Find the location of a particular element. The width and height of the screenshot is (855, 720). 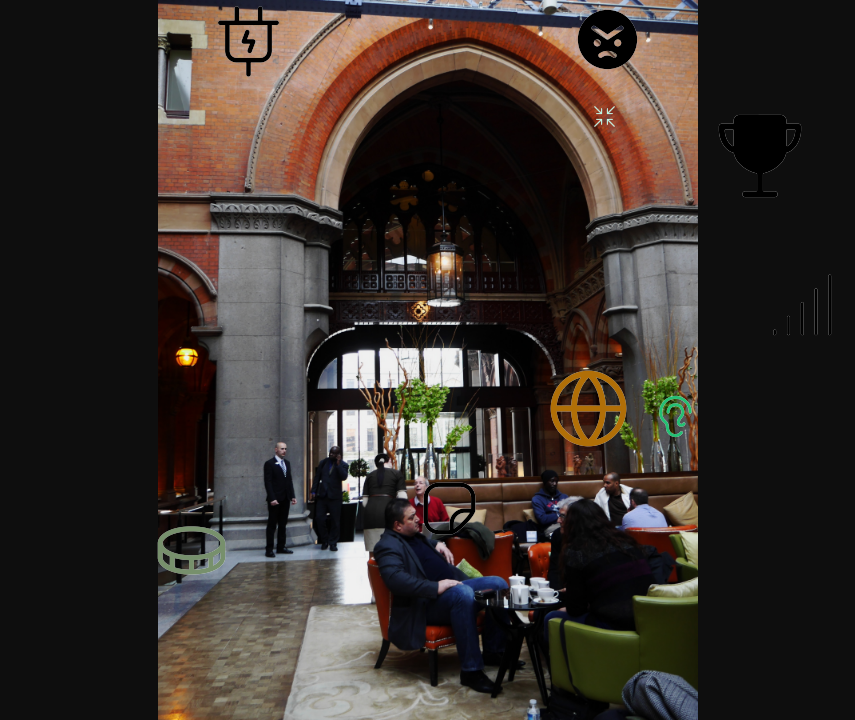

access audio or hearing settings is located at coordinates (675, 416).